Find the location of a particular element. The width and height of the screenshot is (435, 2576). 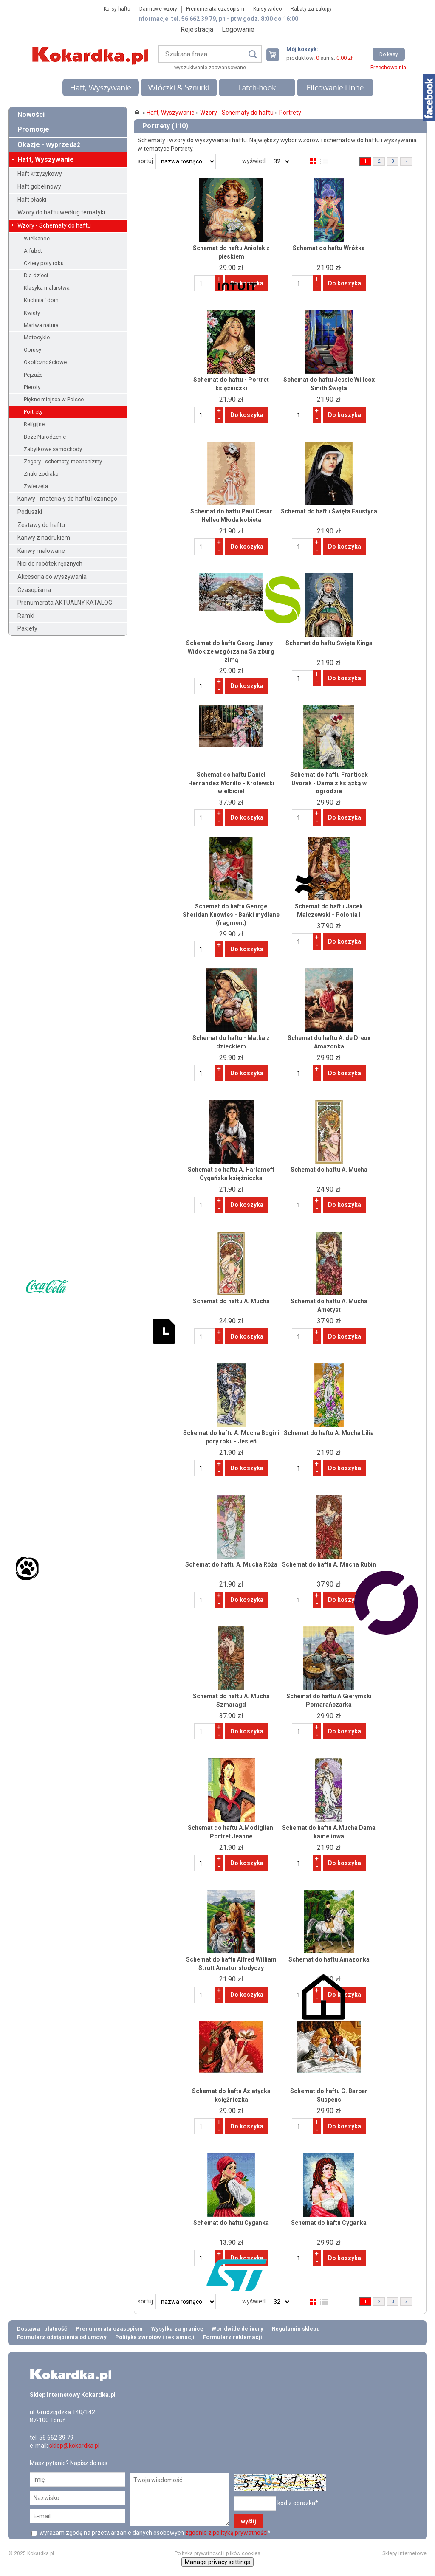

navigate to Sanity CMS integration is located at coordinates (282, 600).